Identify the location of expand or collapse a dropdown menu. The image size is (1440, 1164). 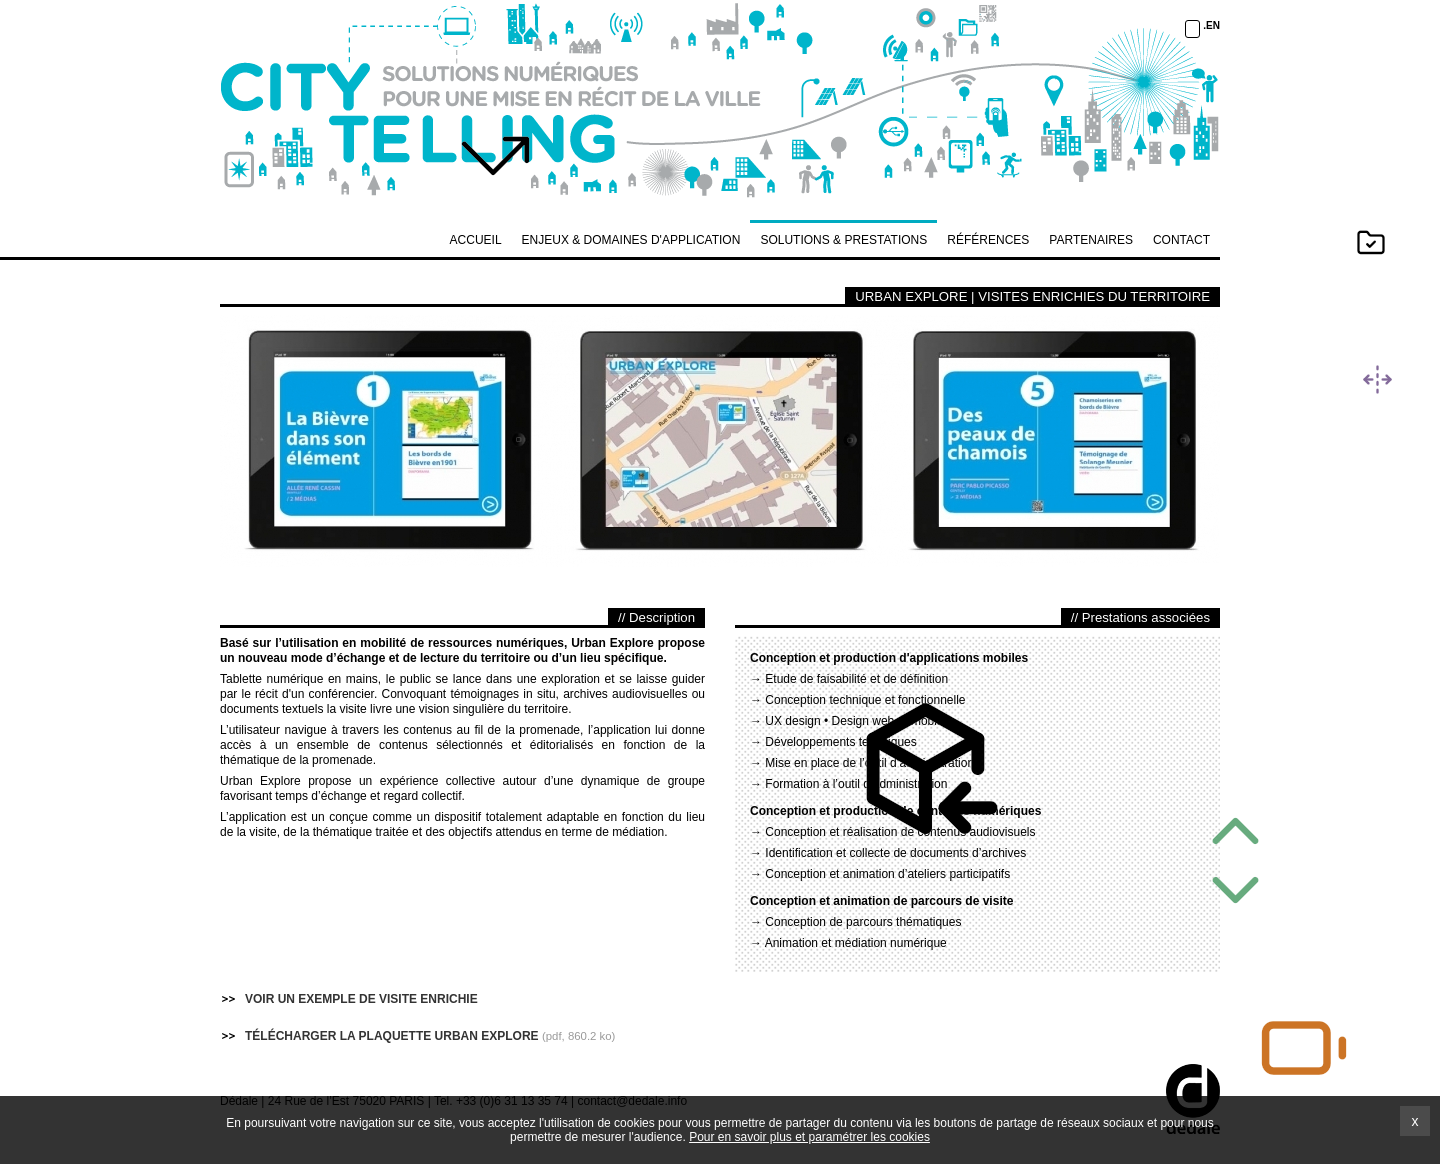
(1235, 860).